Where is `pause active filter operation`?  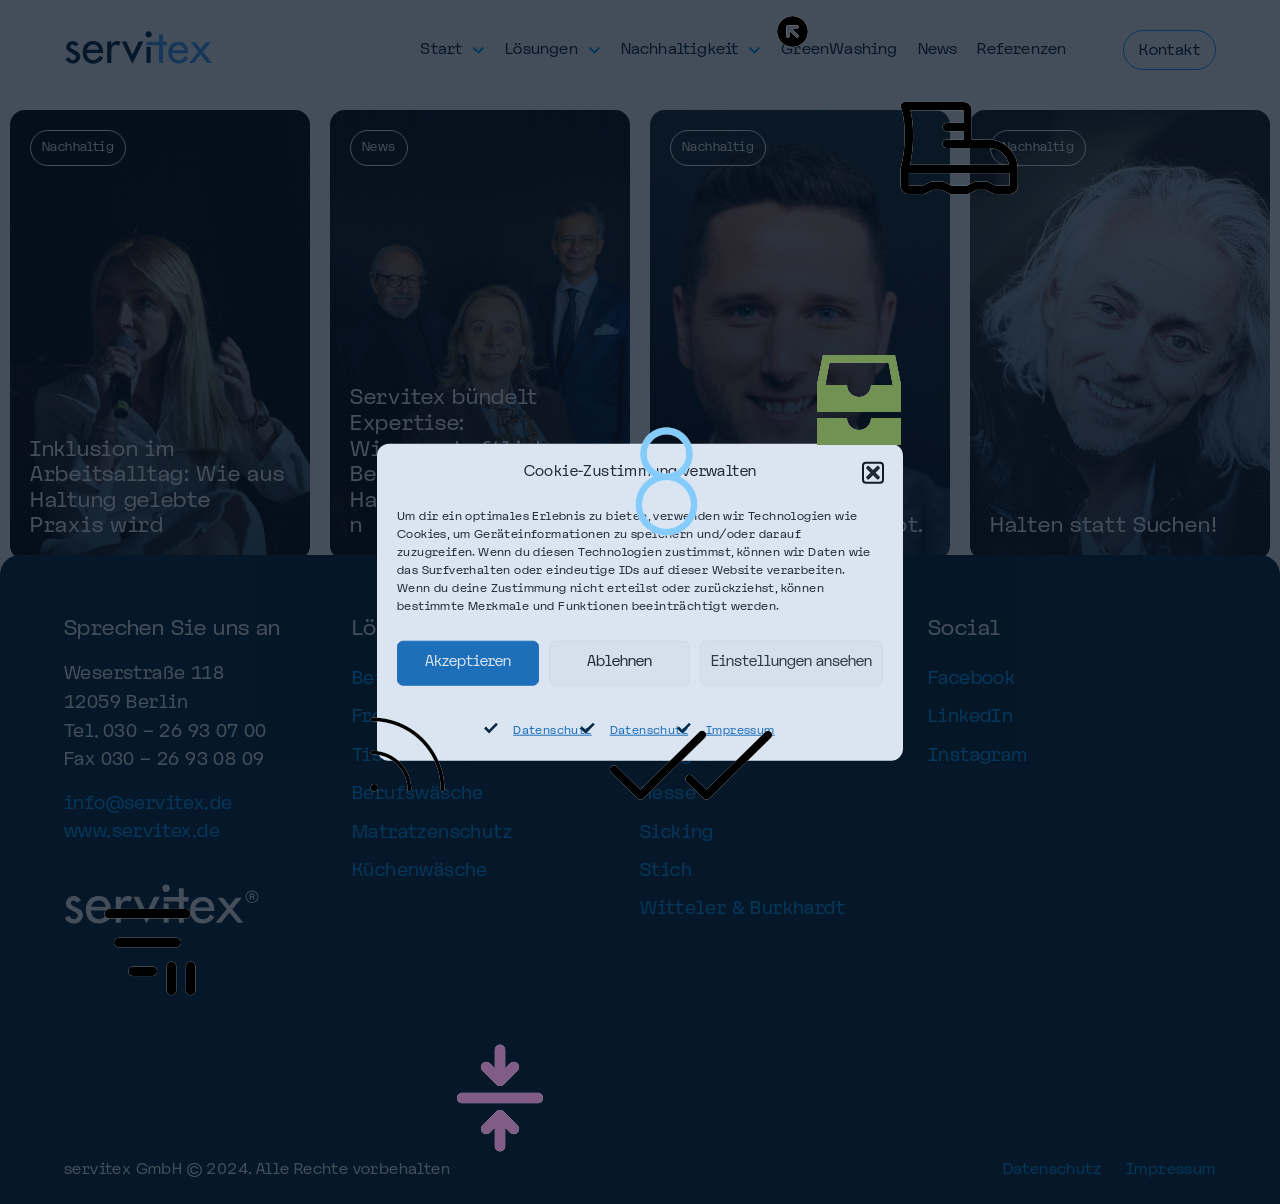
pause active filter operation is located at coordinates (147, 942).